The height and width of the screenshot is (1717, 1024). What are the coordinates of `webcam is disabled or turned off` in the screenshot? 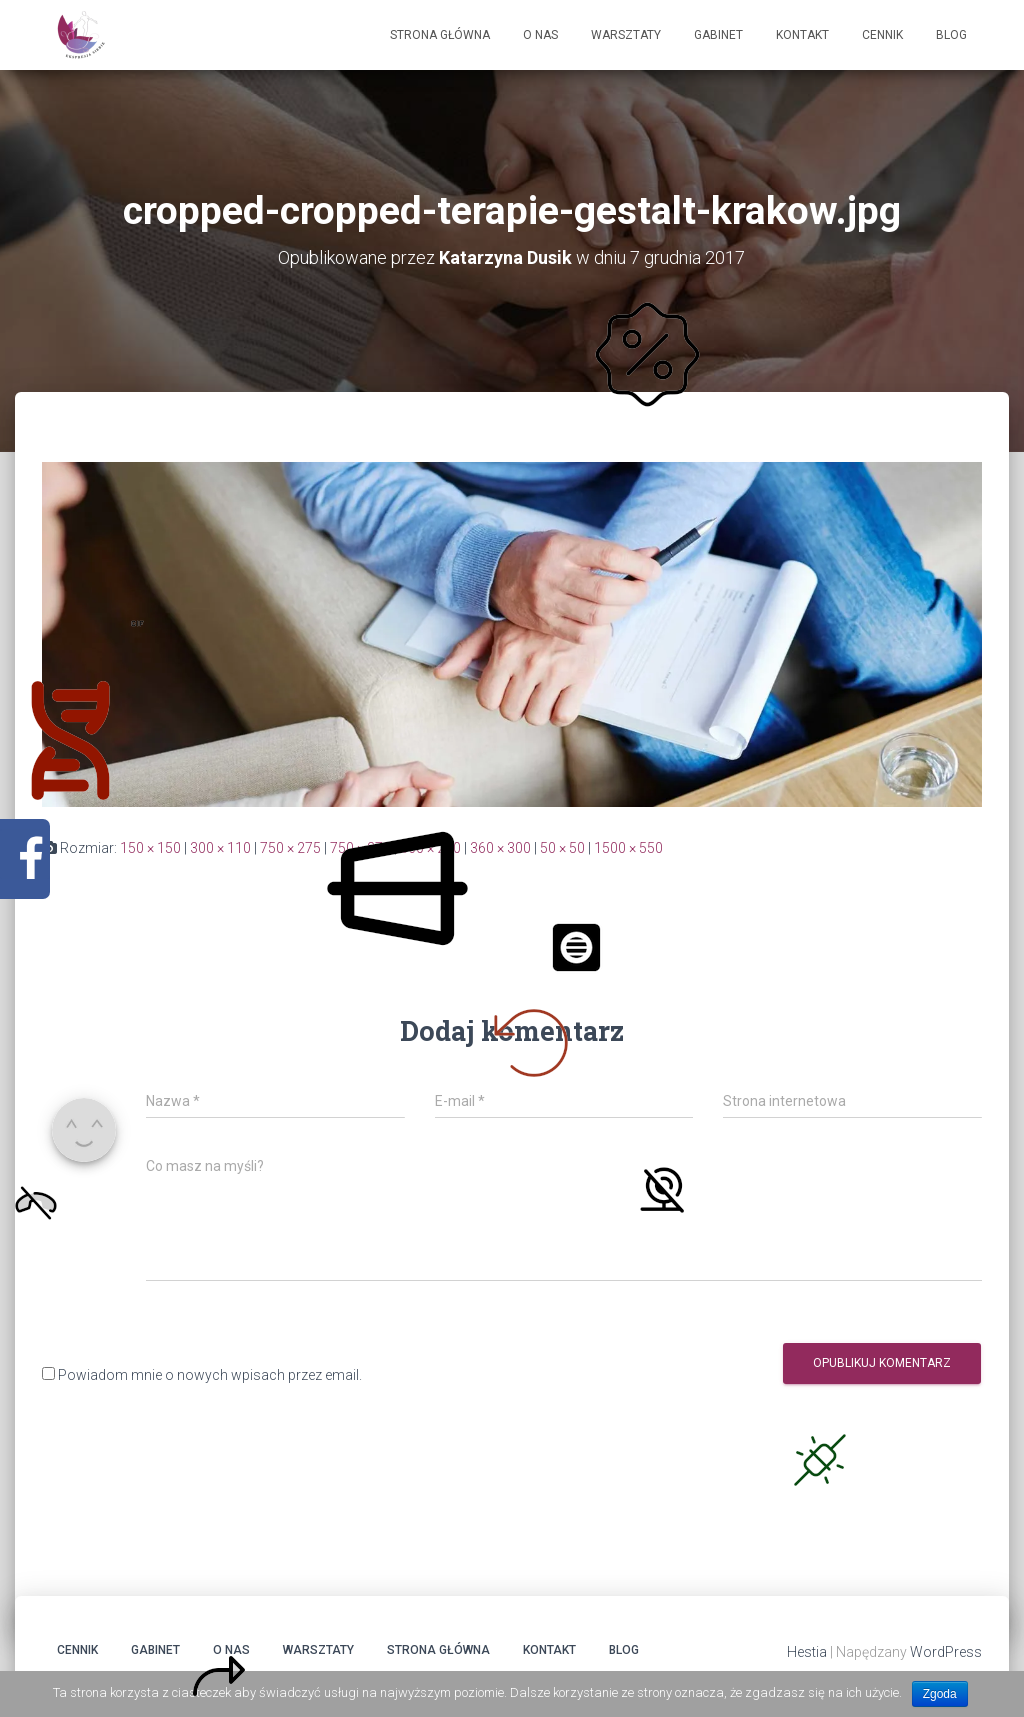 It's located at (664, 1191).